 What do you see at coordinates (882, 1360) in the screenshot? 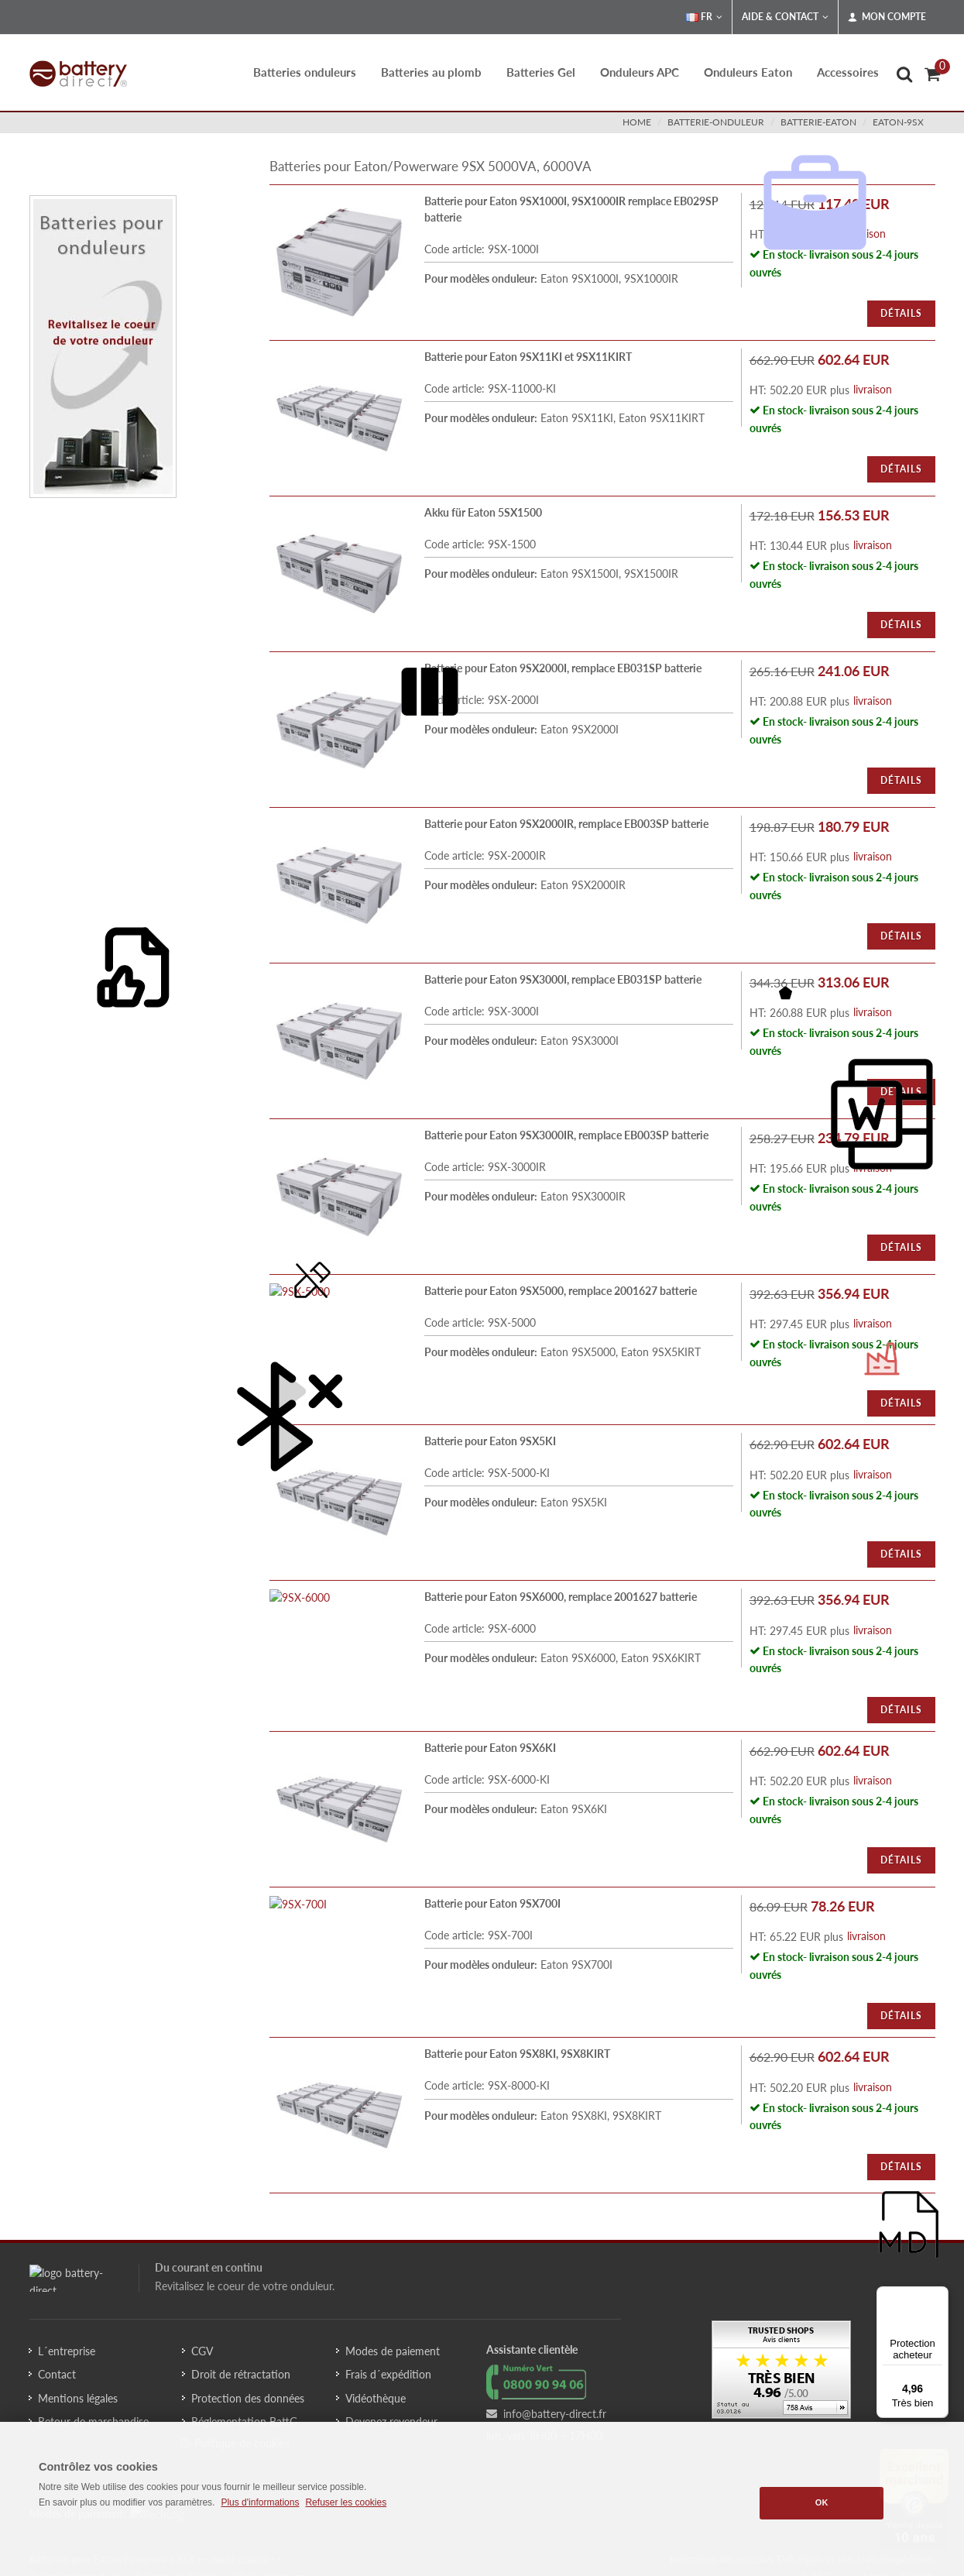
I see `access manufacturing or production settings` at bounding box center [882, 1360].